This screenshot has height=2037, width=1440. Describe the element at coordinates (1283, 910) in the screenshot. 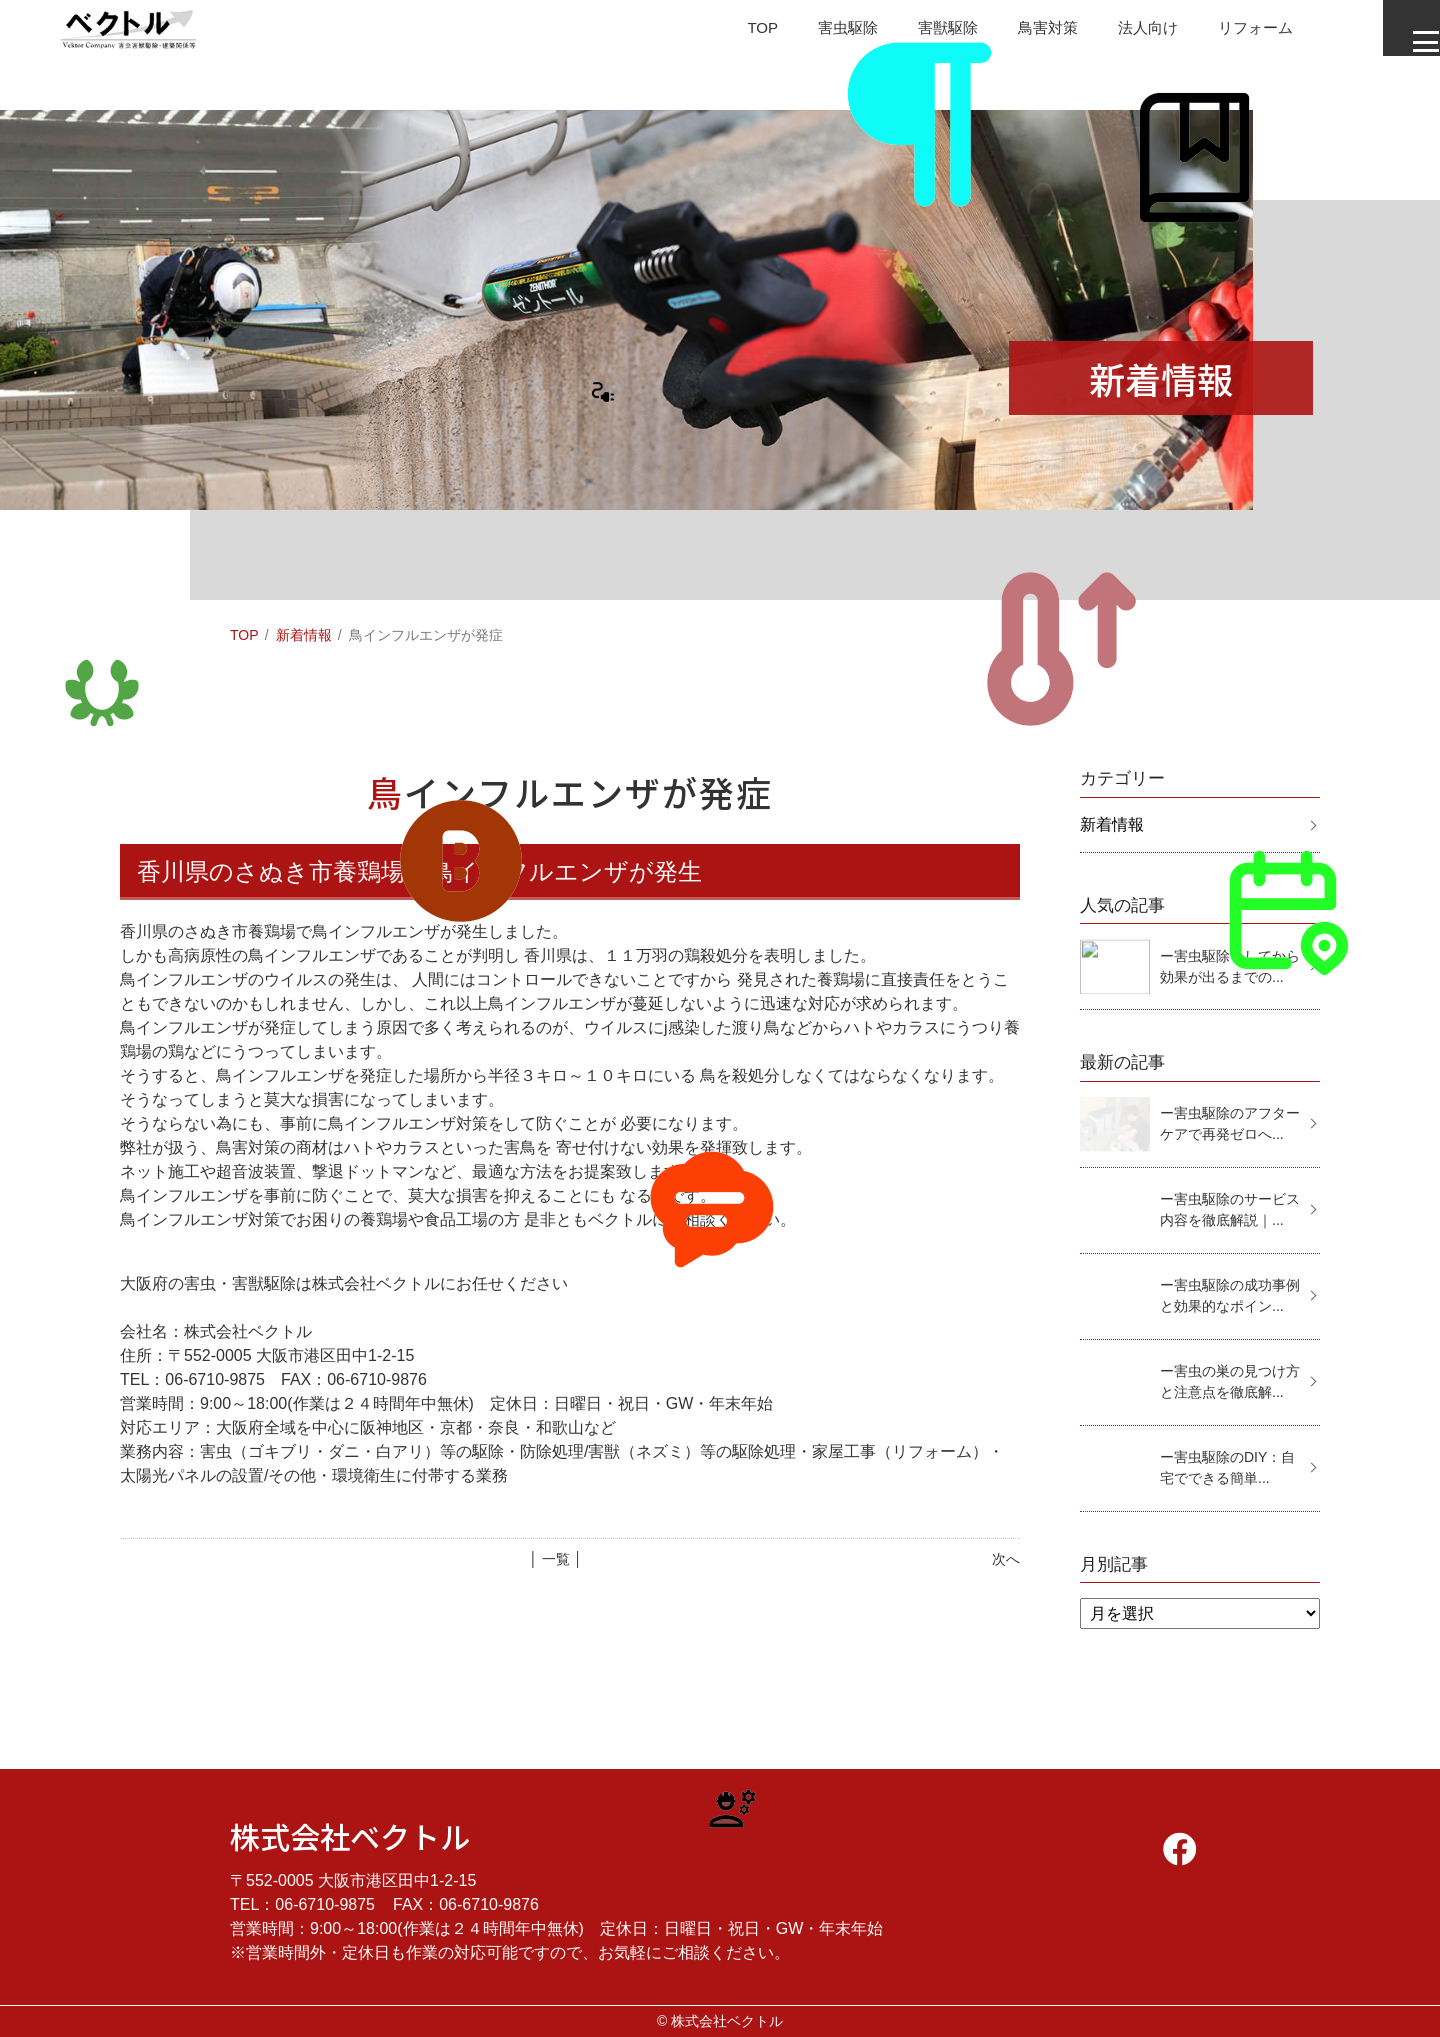

I see `pin an event to a specific location` at that location.